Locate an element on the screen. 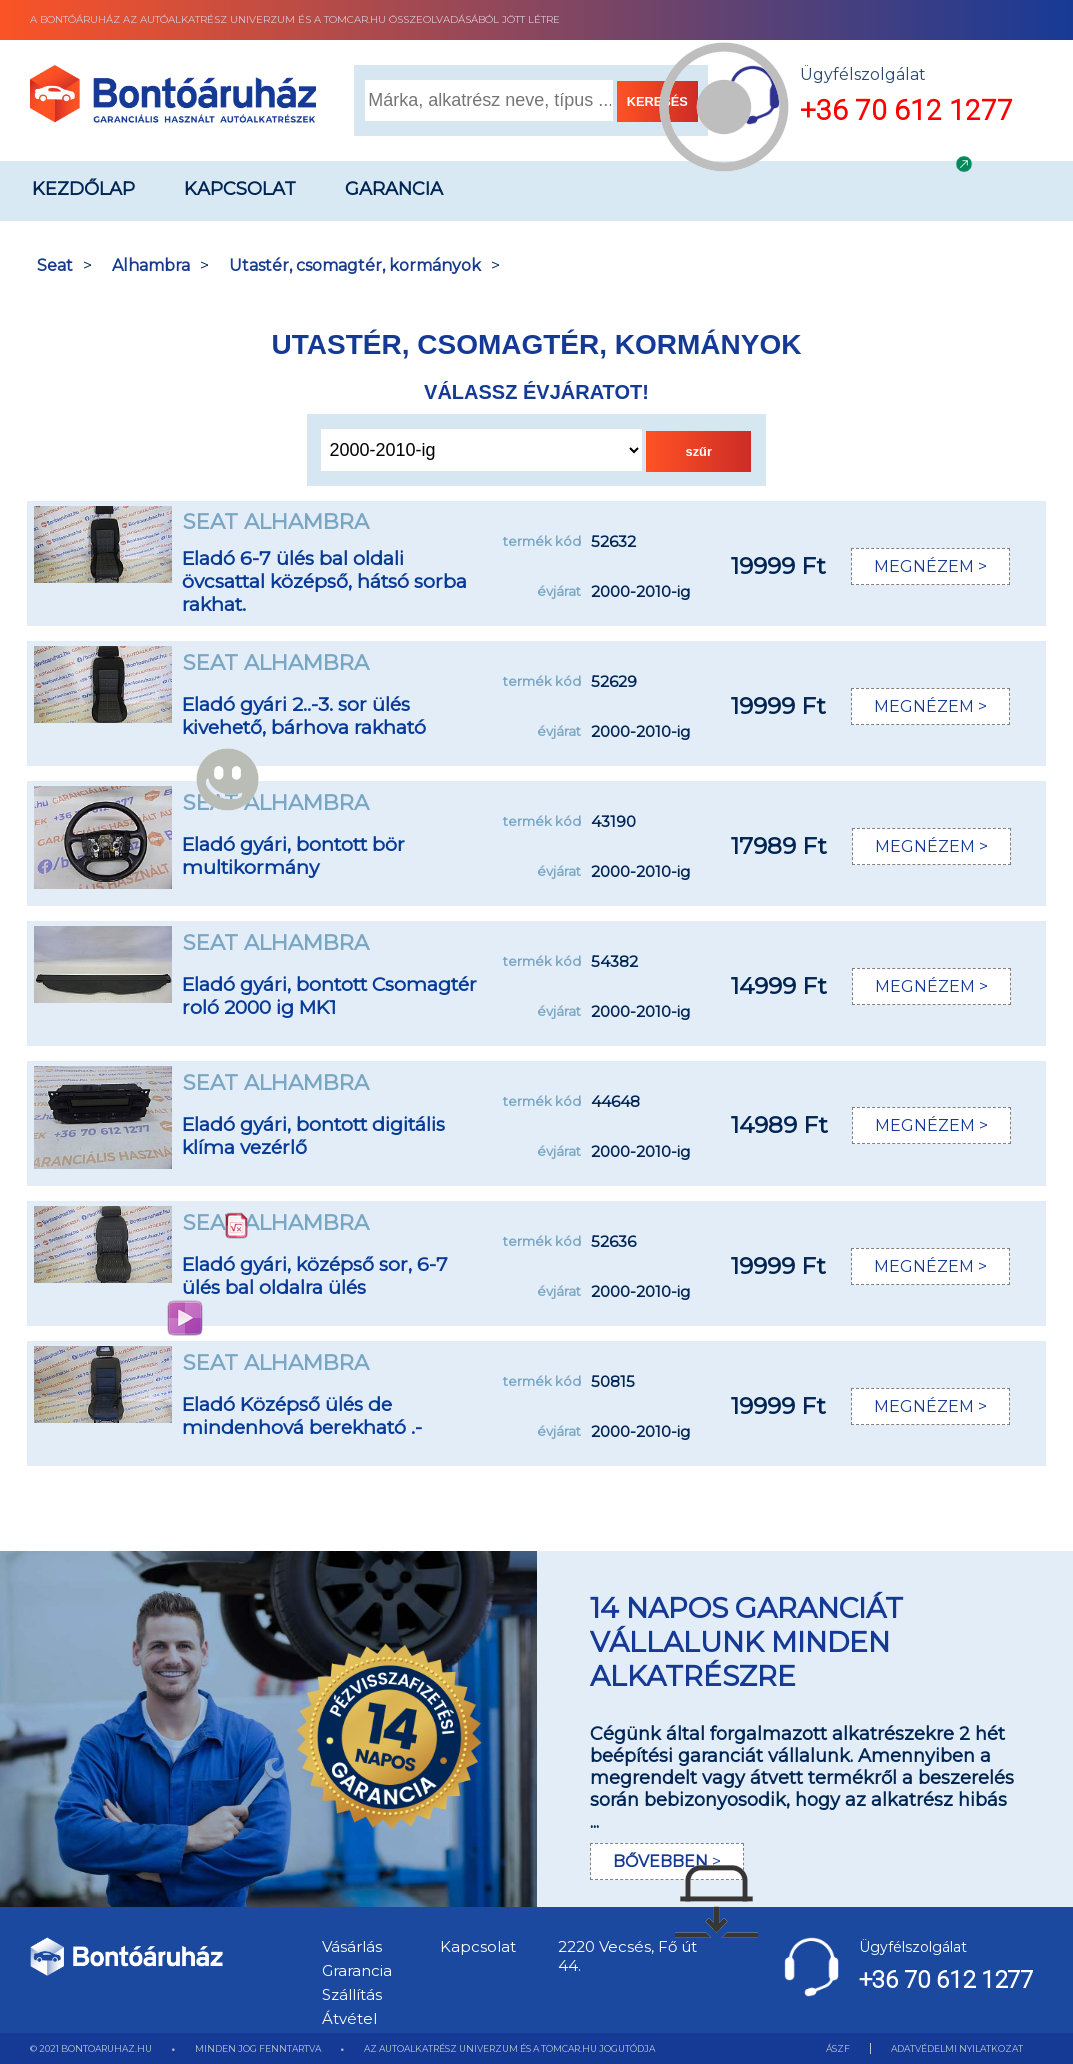 Image resolution: width=1073 pixels, height=2064 pixels. open a formula template file is located at coordinates (236, 1225).